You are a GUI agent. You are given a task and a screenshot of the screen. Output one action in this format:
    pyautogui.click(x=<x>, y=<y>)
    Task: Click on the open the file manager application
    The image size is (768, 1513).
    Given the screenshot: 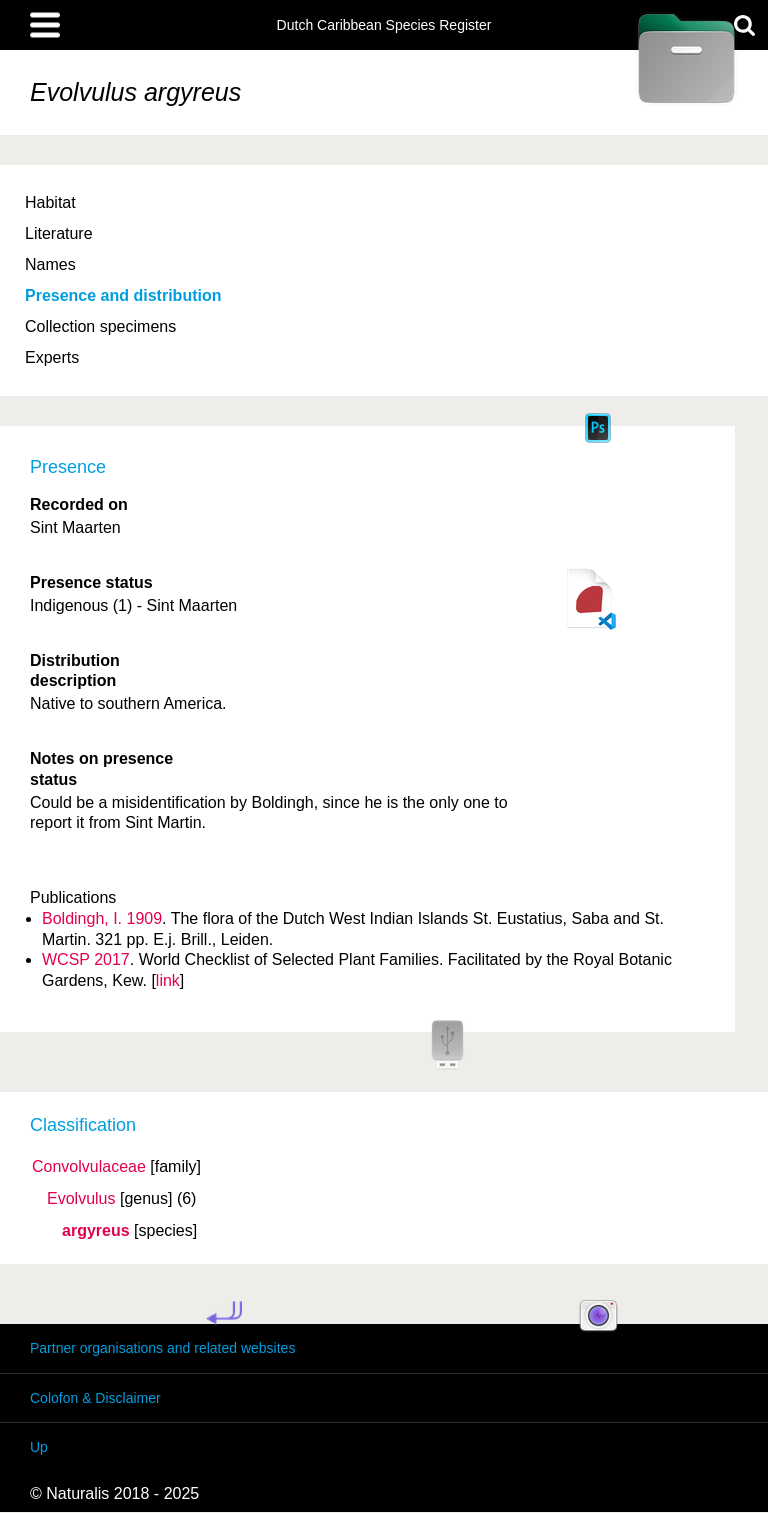 What is the action you would take?
    pyautogui.click(x=686, y=58)
    